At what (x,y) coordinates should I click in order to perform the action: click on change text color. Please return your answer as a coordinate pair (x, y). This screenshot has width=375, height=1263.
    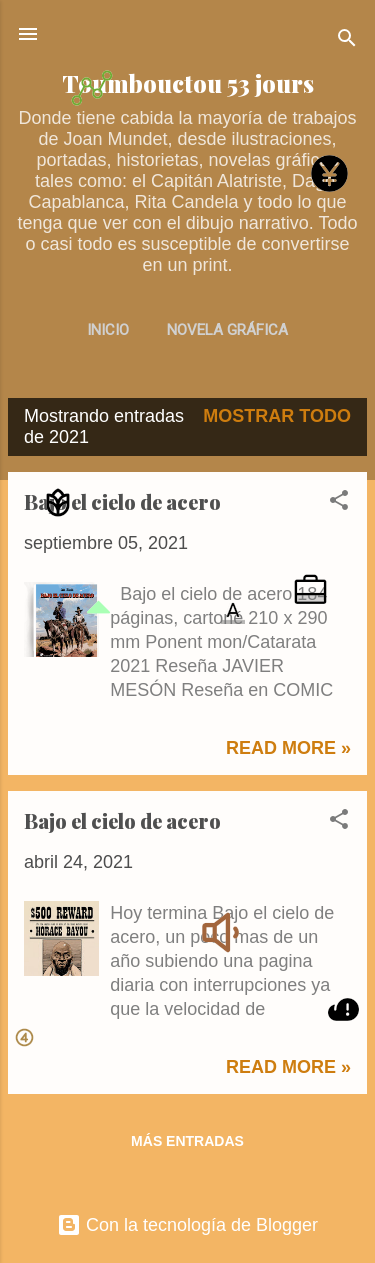
    Looking at the image, I should click on (233, 612).